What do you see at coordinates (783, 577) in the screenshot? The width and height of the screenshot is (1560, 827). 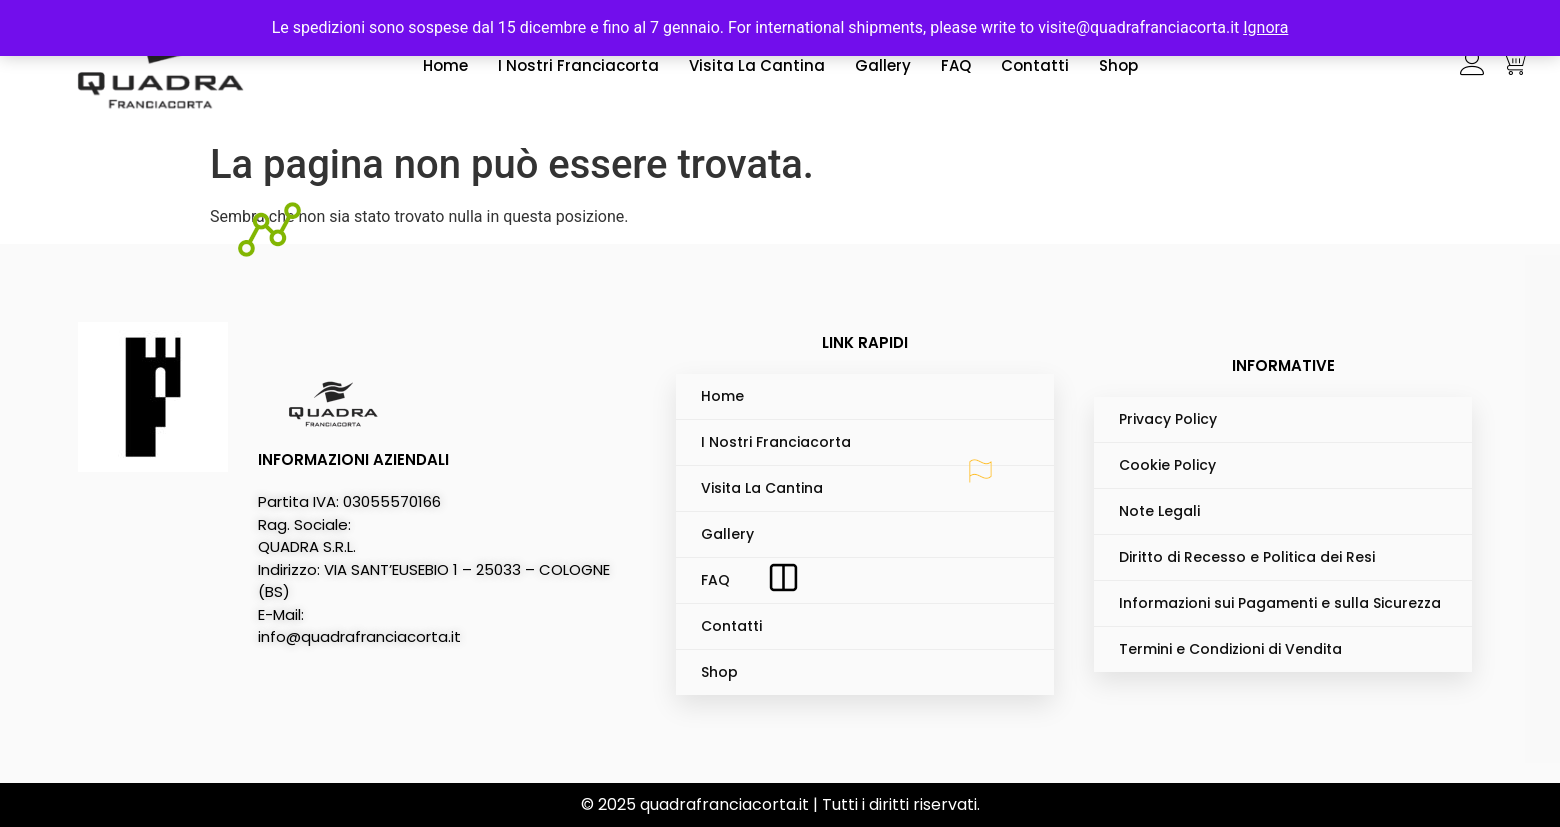 I see `switch to column layout view` at bounding box center [783, 577].